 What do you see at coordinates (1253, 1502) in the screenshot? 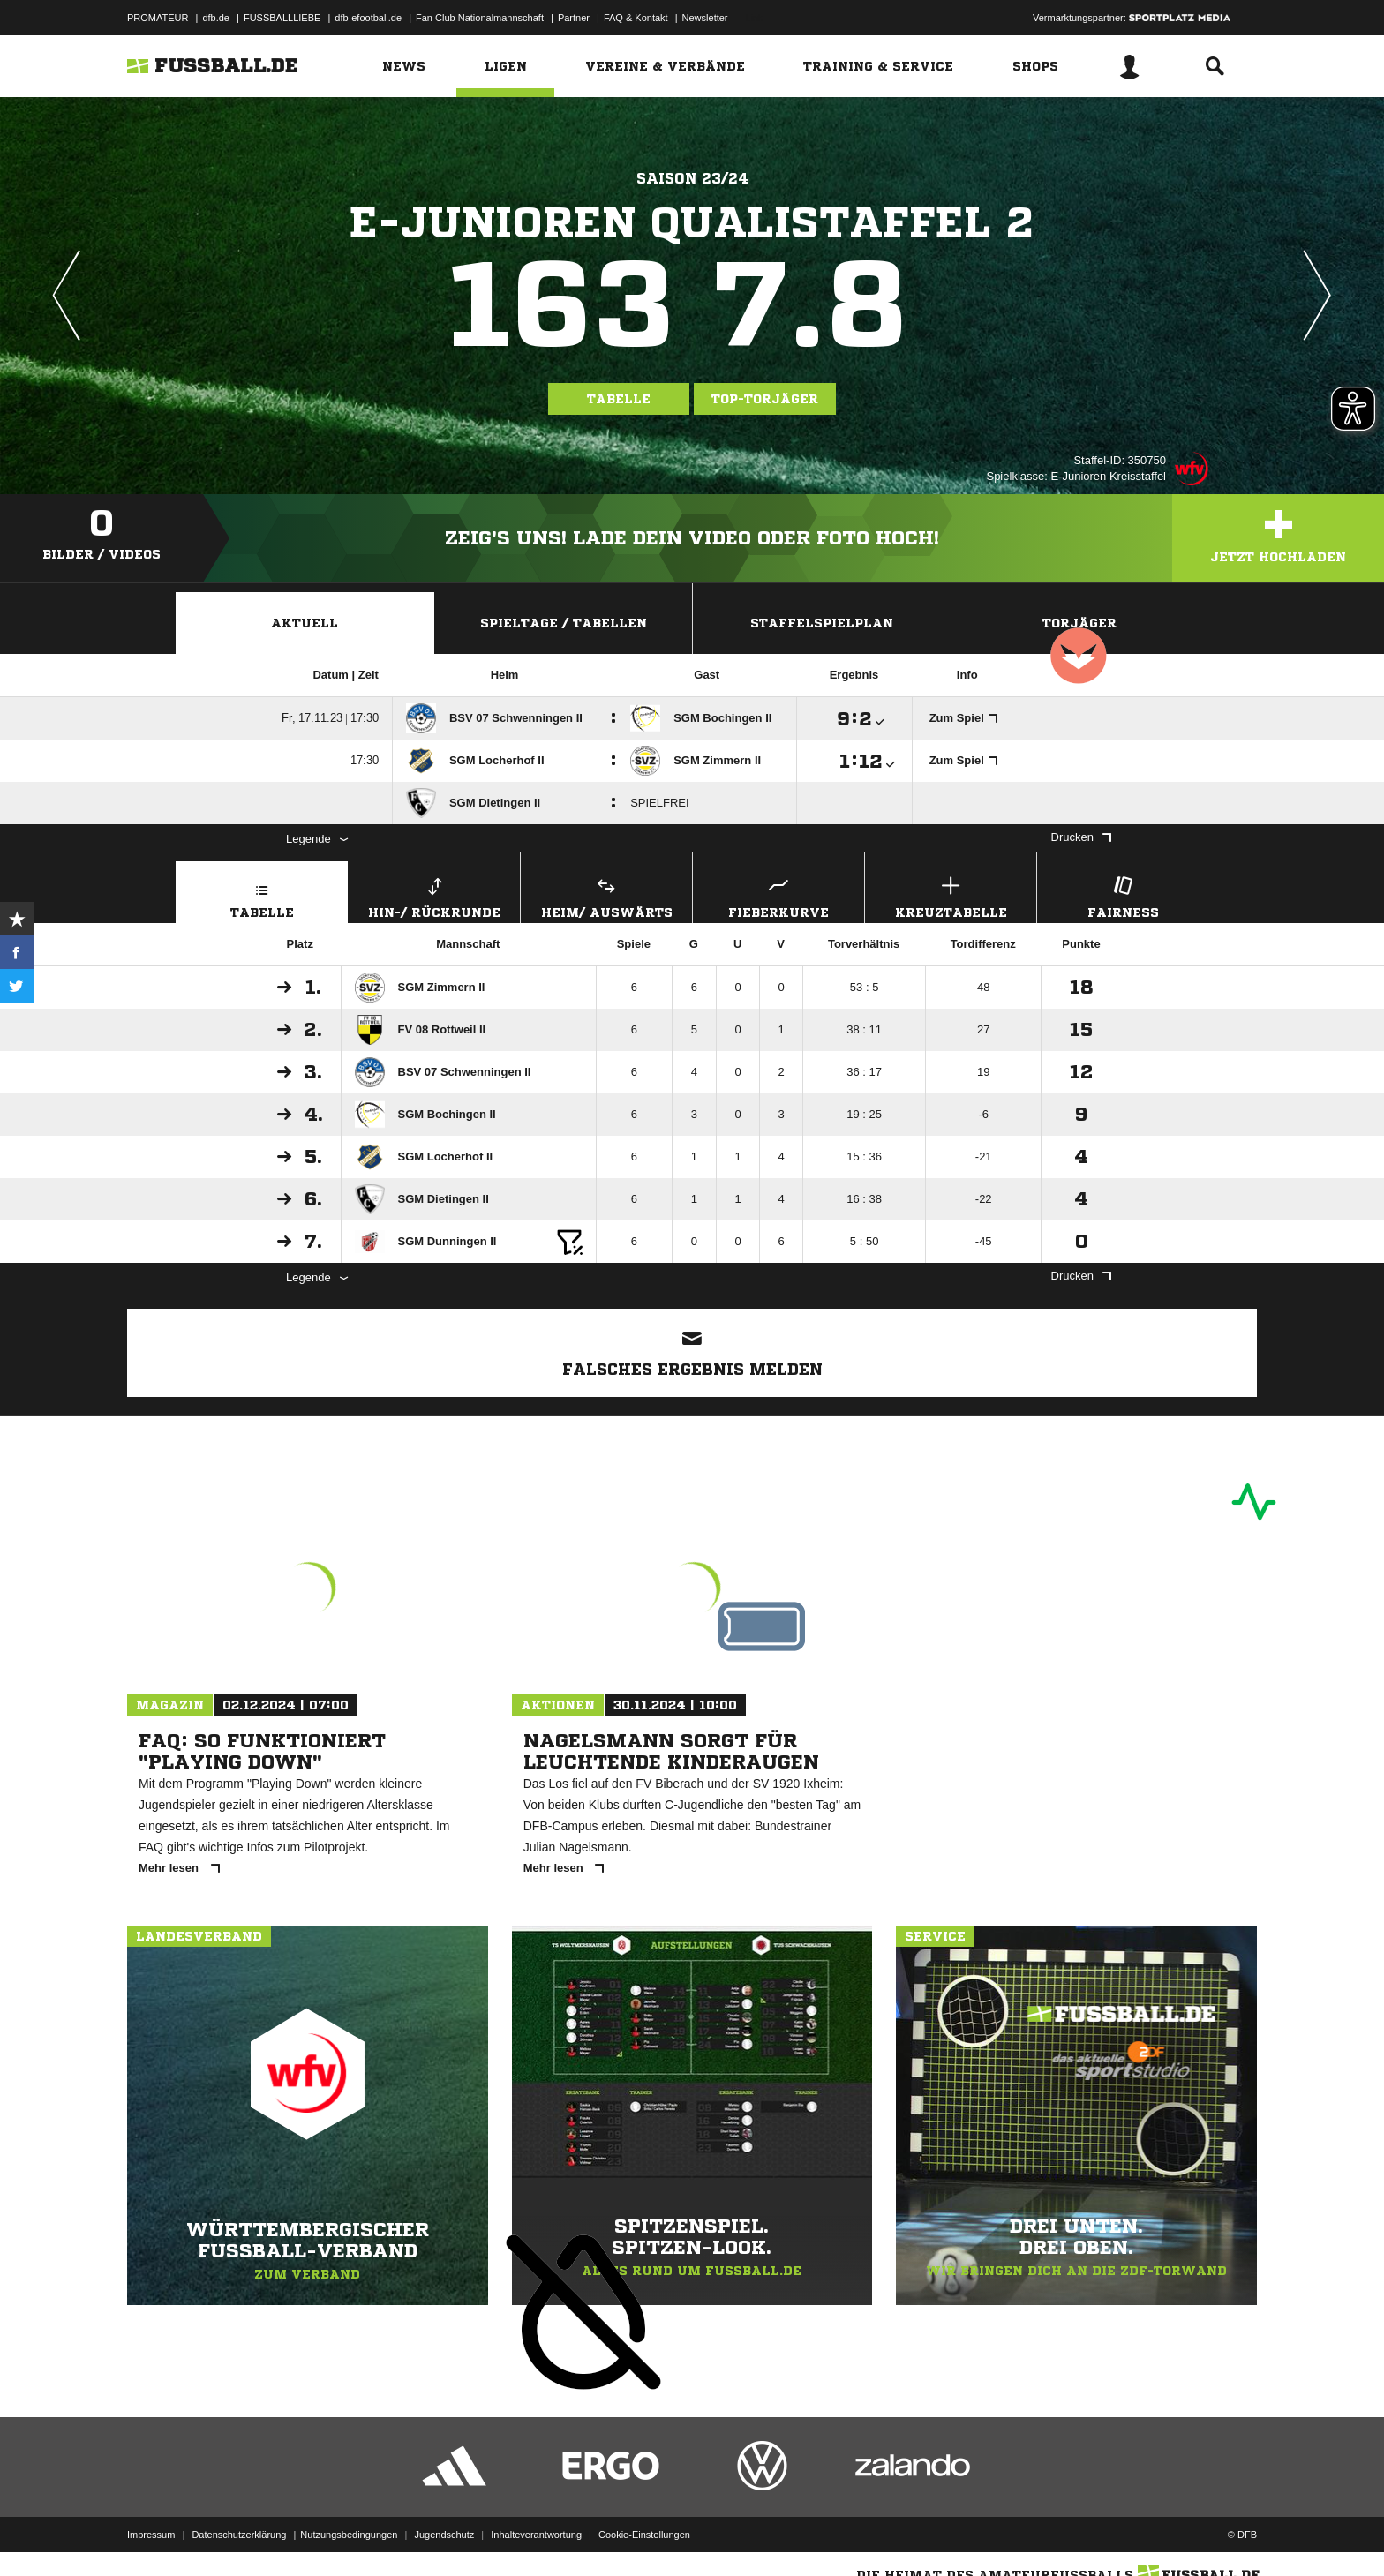
I see `view health or heart rate data` at bounding box center [1253, 1502].